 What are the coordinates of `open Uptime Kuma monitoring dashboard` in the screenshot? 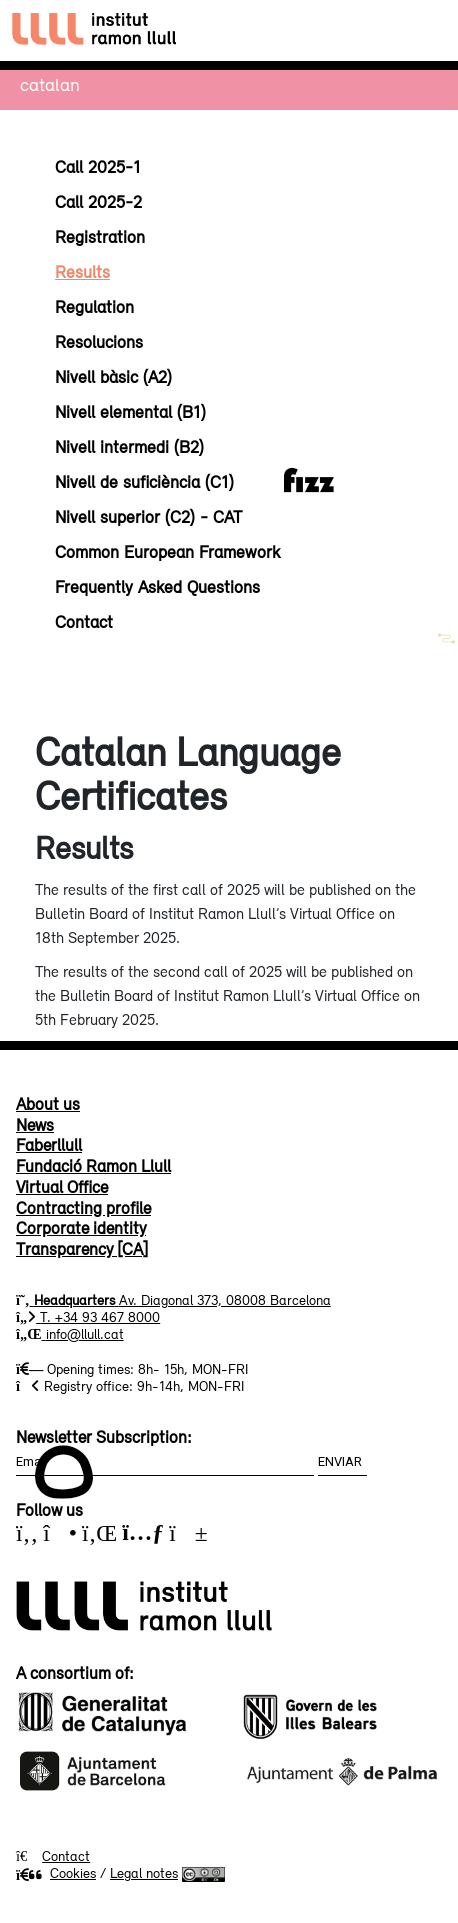 It's located at (64, 1472).